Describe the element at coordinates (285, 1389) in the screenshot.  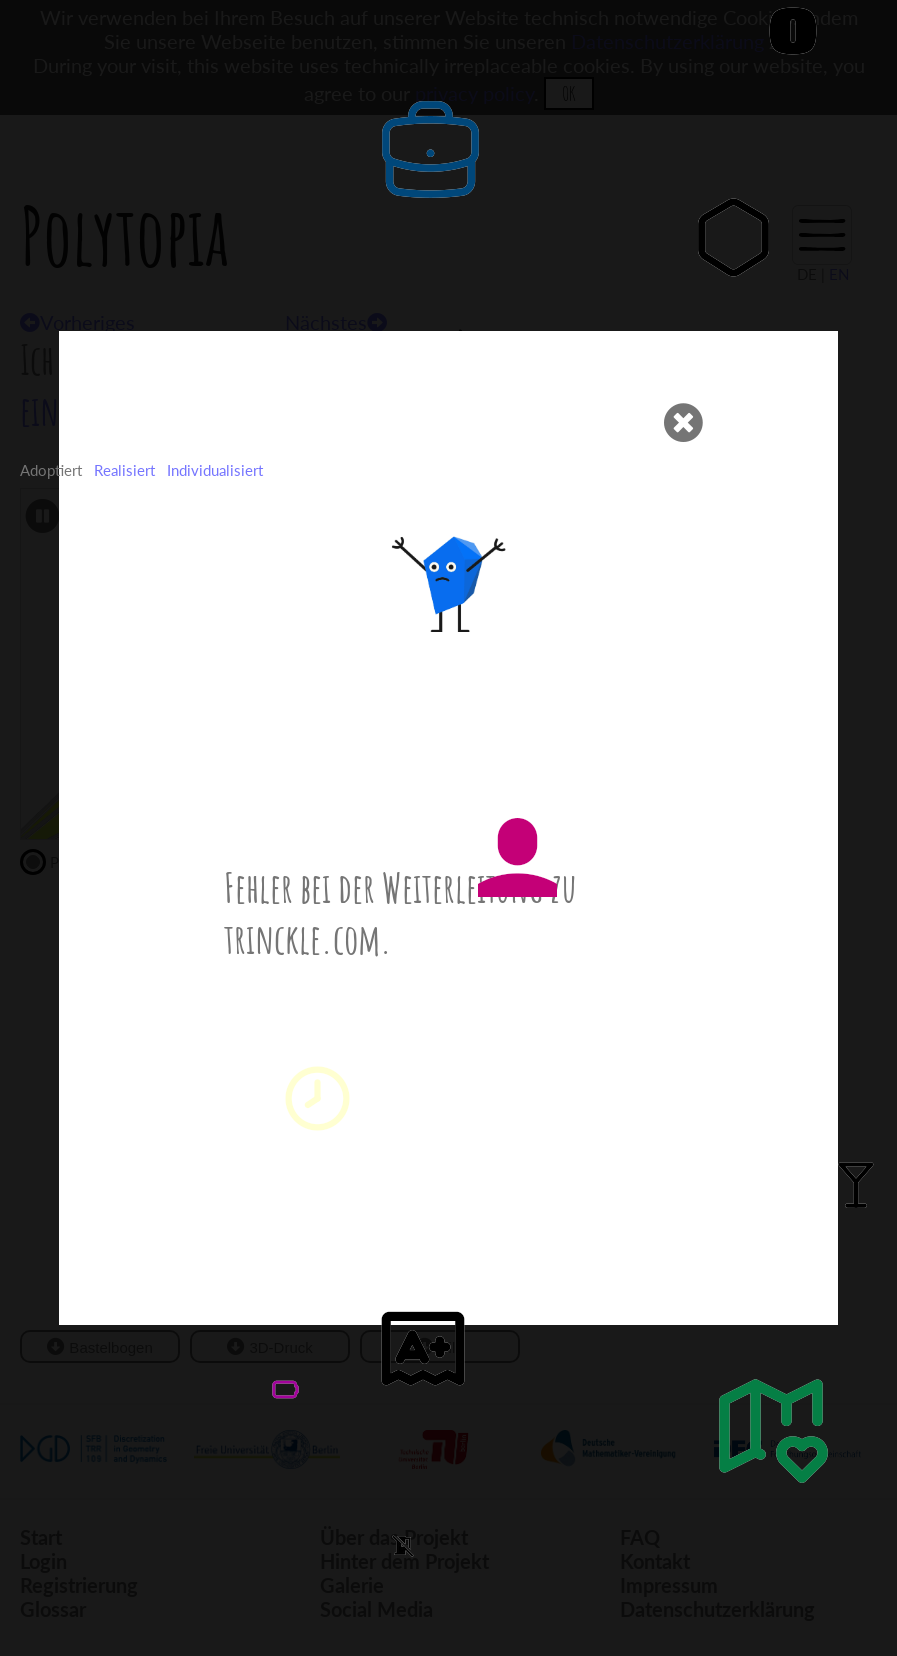
I see `indicates current battery level` at that location.